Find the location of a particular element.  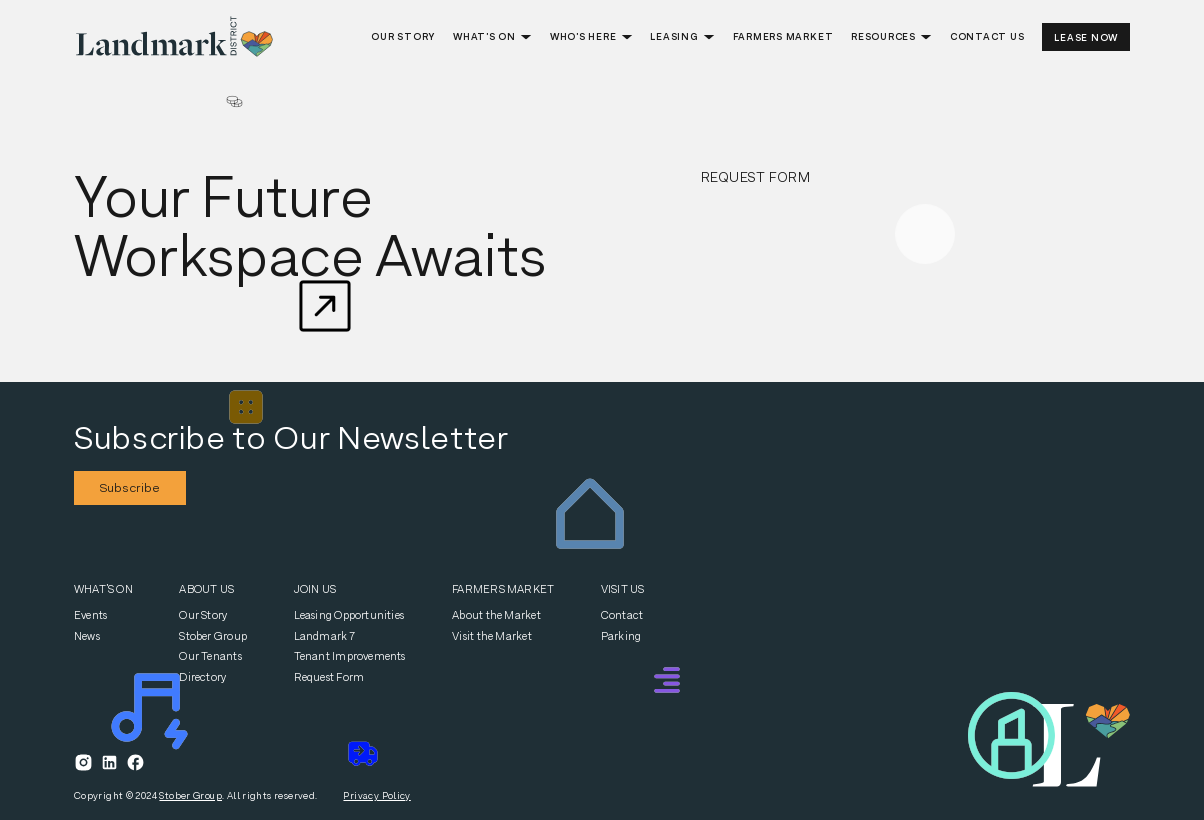

roll a random number or generate a random result is located at coordinates (246, 407).